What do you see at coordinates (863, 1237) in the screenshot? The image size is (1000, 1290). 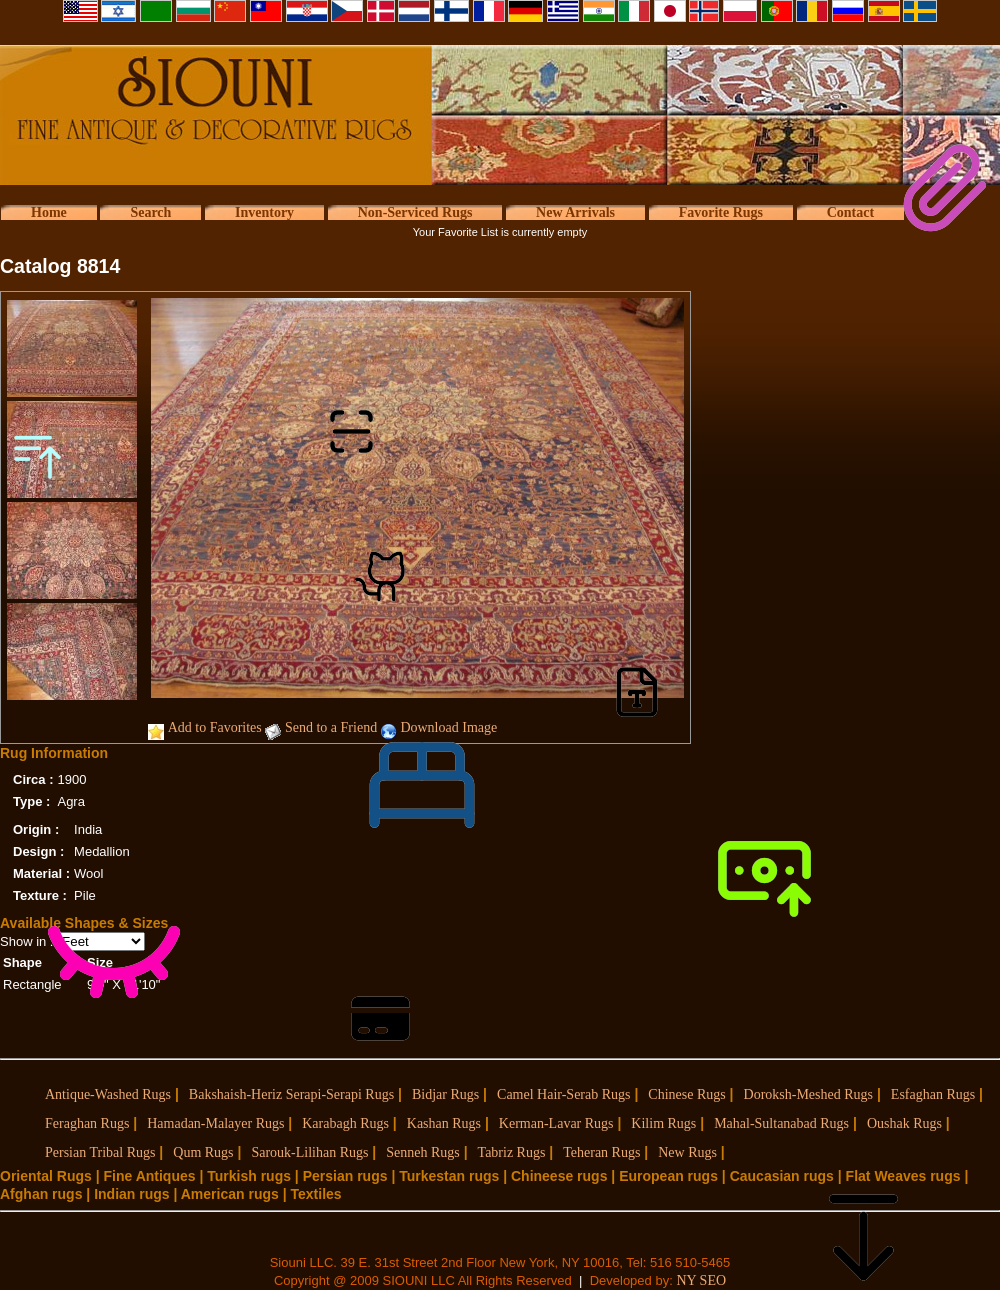 I see `download a file` at bounding box center [863, 1237].